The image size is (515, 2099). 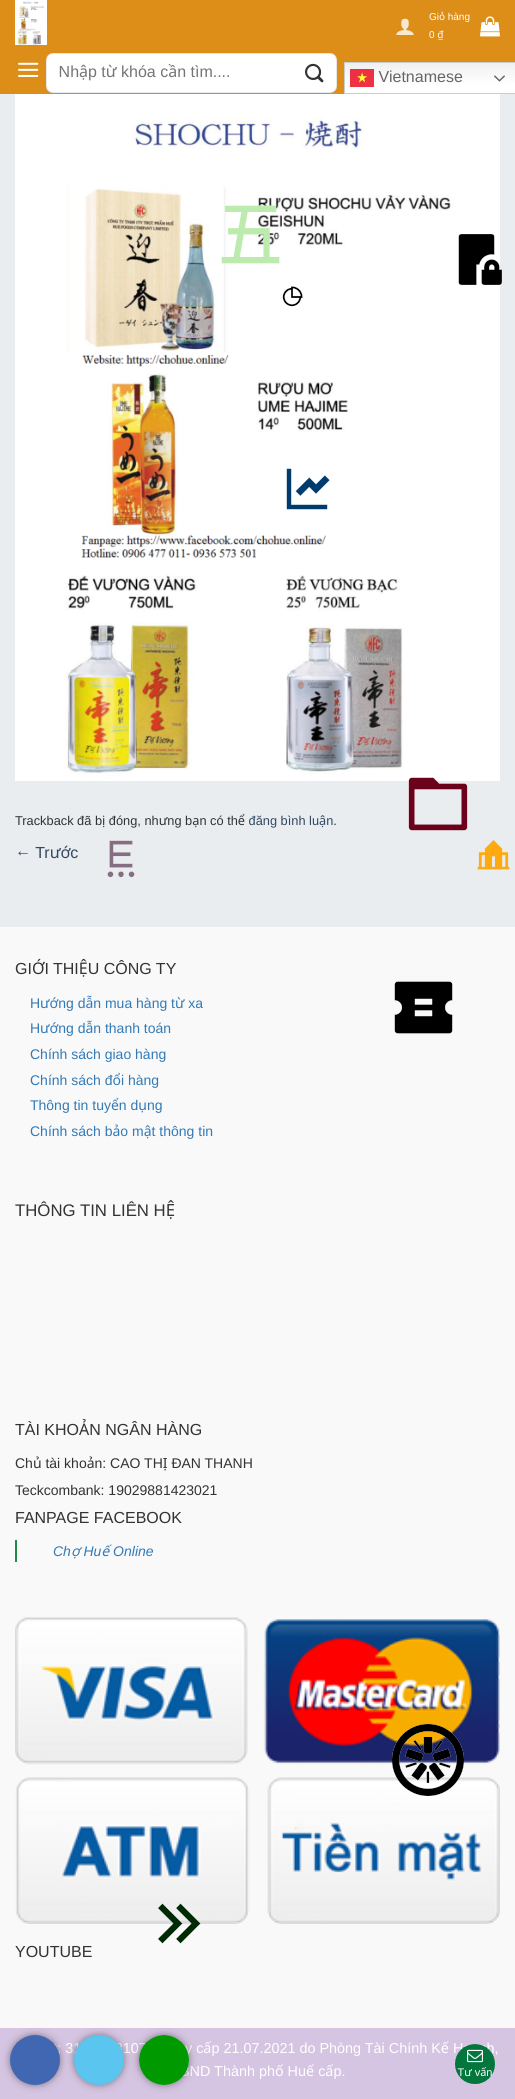 What do you see at coordinates (292, 297) in the screenshot?
I see `view business analytics or statistics` at bounding box center [292, 297].